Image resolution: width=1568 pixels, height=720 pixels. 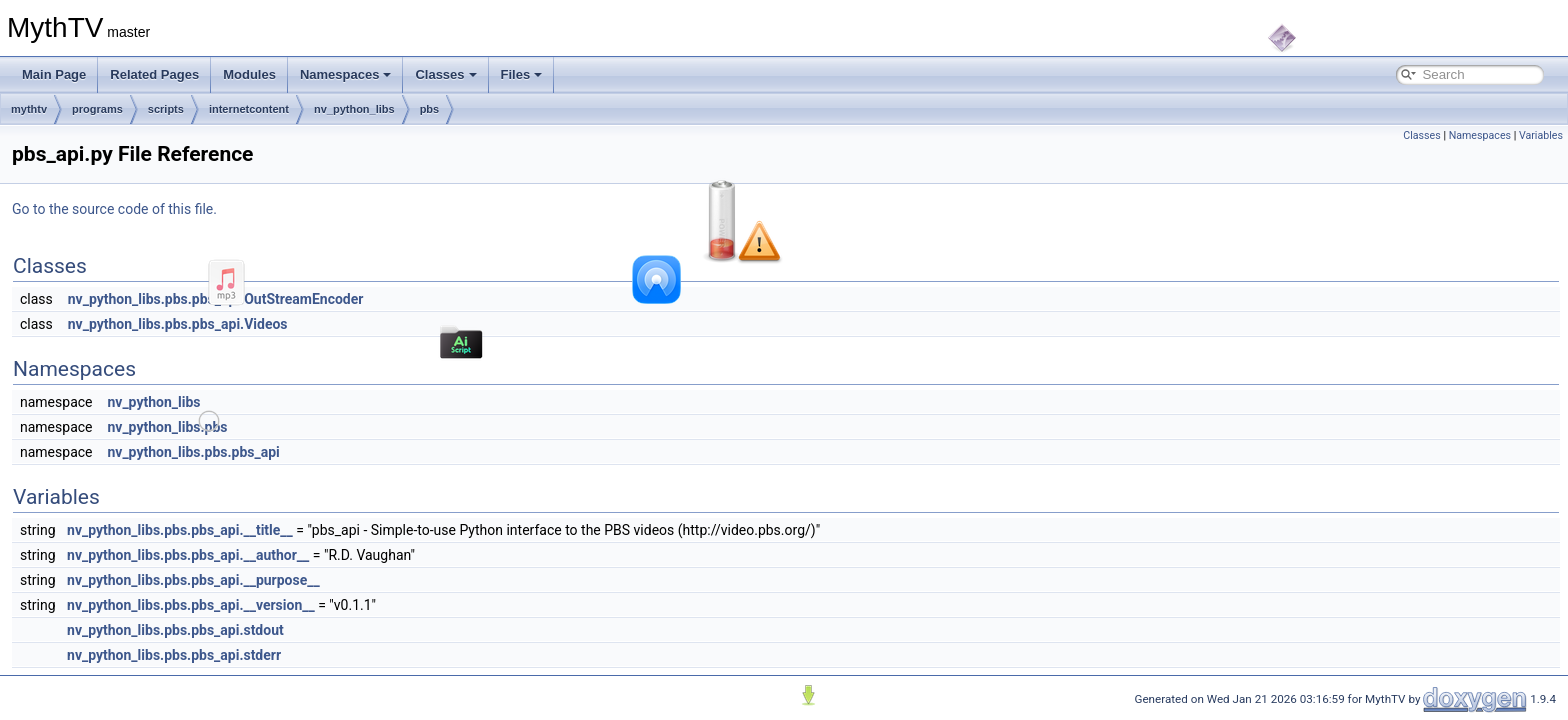 What do you see at coordinates (741, 222) in the screenshot?
I see `indicates low battery warning` at bounding box center [741, 222].